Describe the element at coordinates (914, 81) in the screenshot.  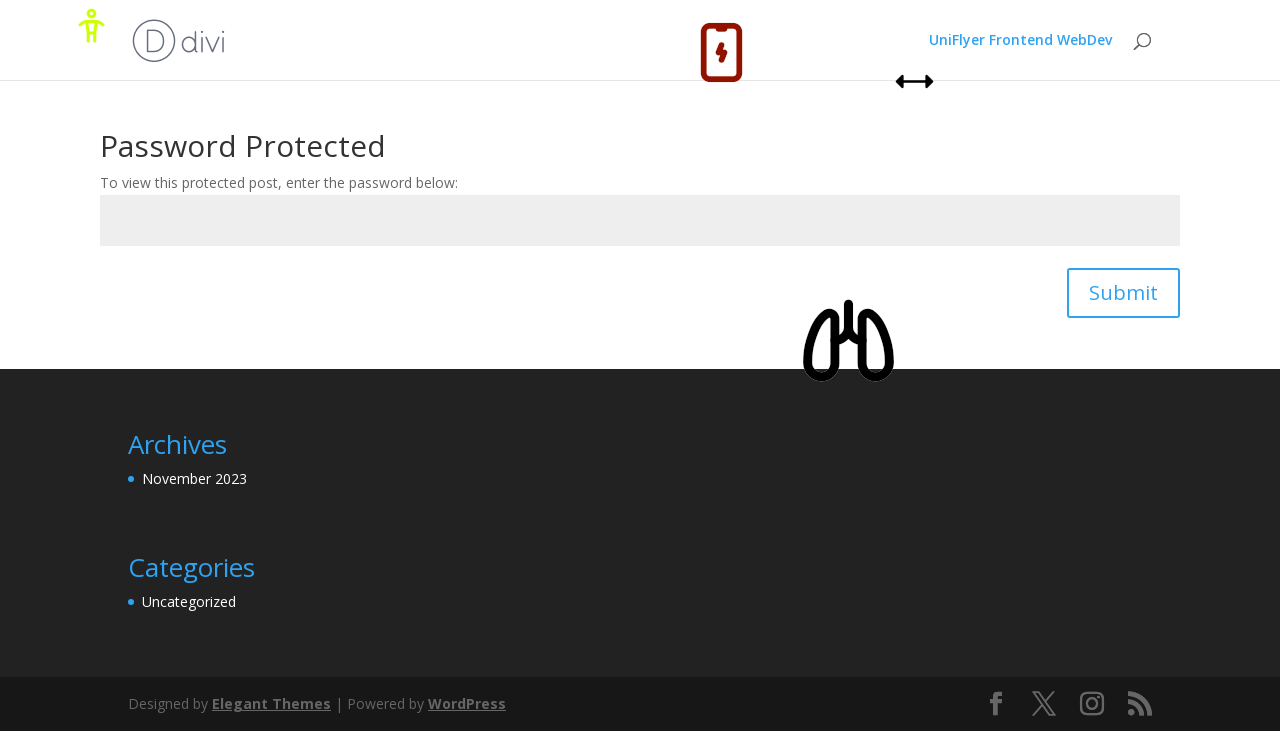
I see `resize element horizontally` at that location.